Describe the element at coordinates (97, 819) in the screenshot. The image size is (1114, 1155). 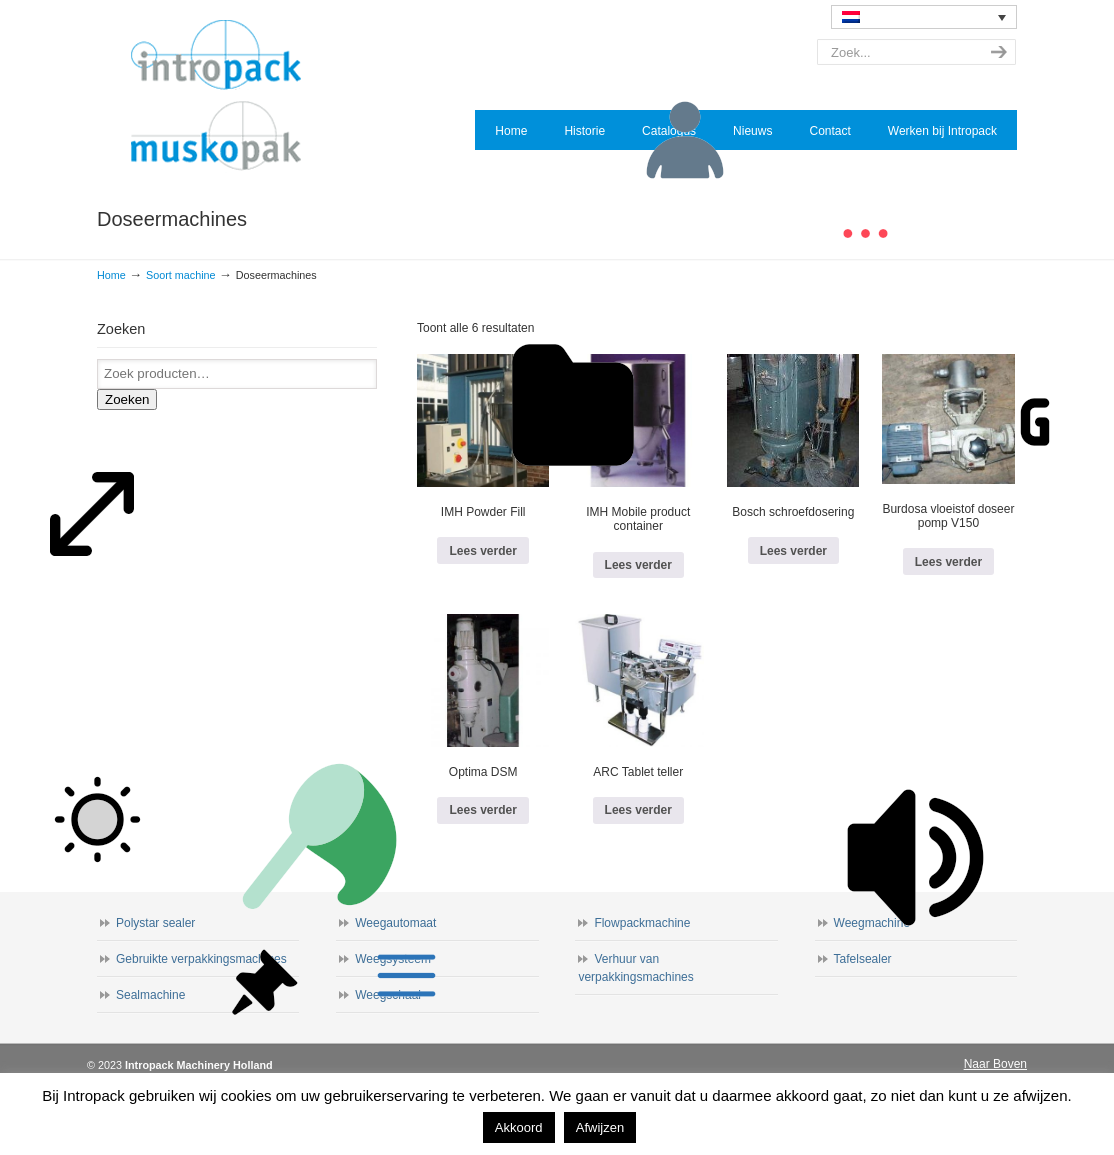
I see `reduce screen brightness` at that location.